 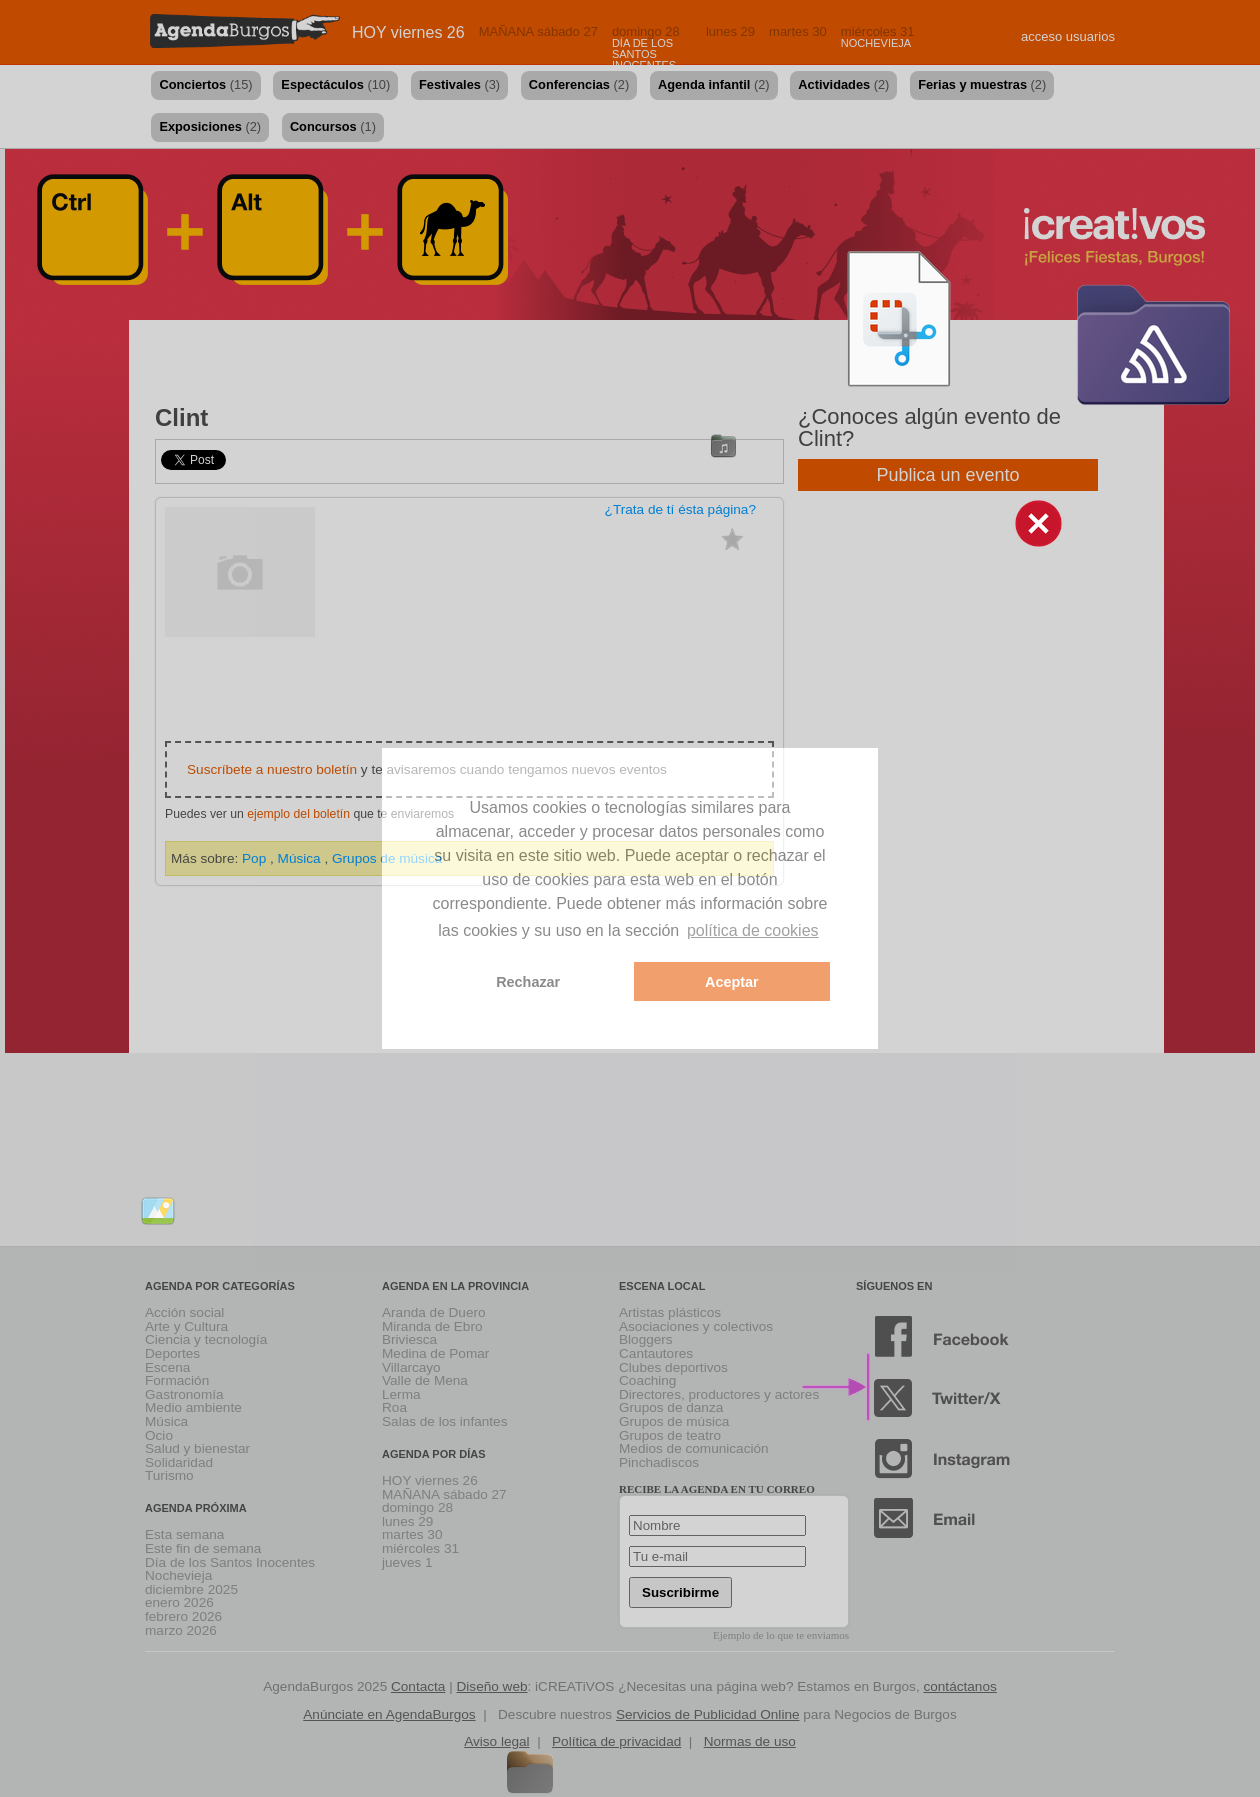 What do you see at coordinates (158, 1211) in the screenshot?
I see `open the photos app` at bounding box center [158, 1211].